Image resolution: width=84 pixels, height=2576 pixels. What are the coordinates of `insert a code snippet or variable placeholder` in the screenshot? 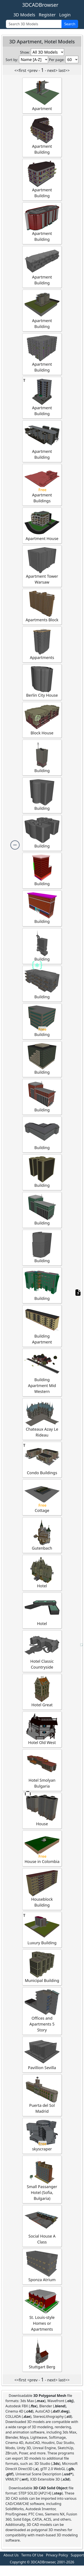 It's located at (37, 965).